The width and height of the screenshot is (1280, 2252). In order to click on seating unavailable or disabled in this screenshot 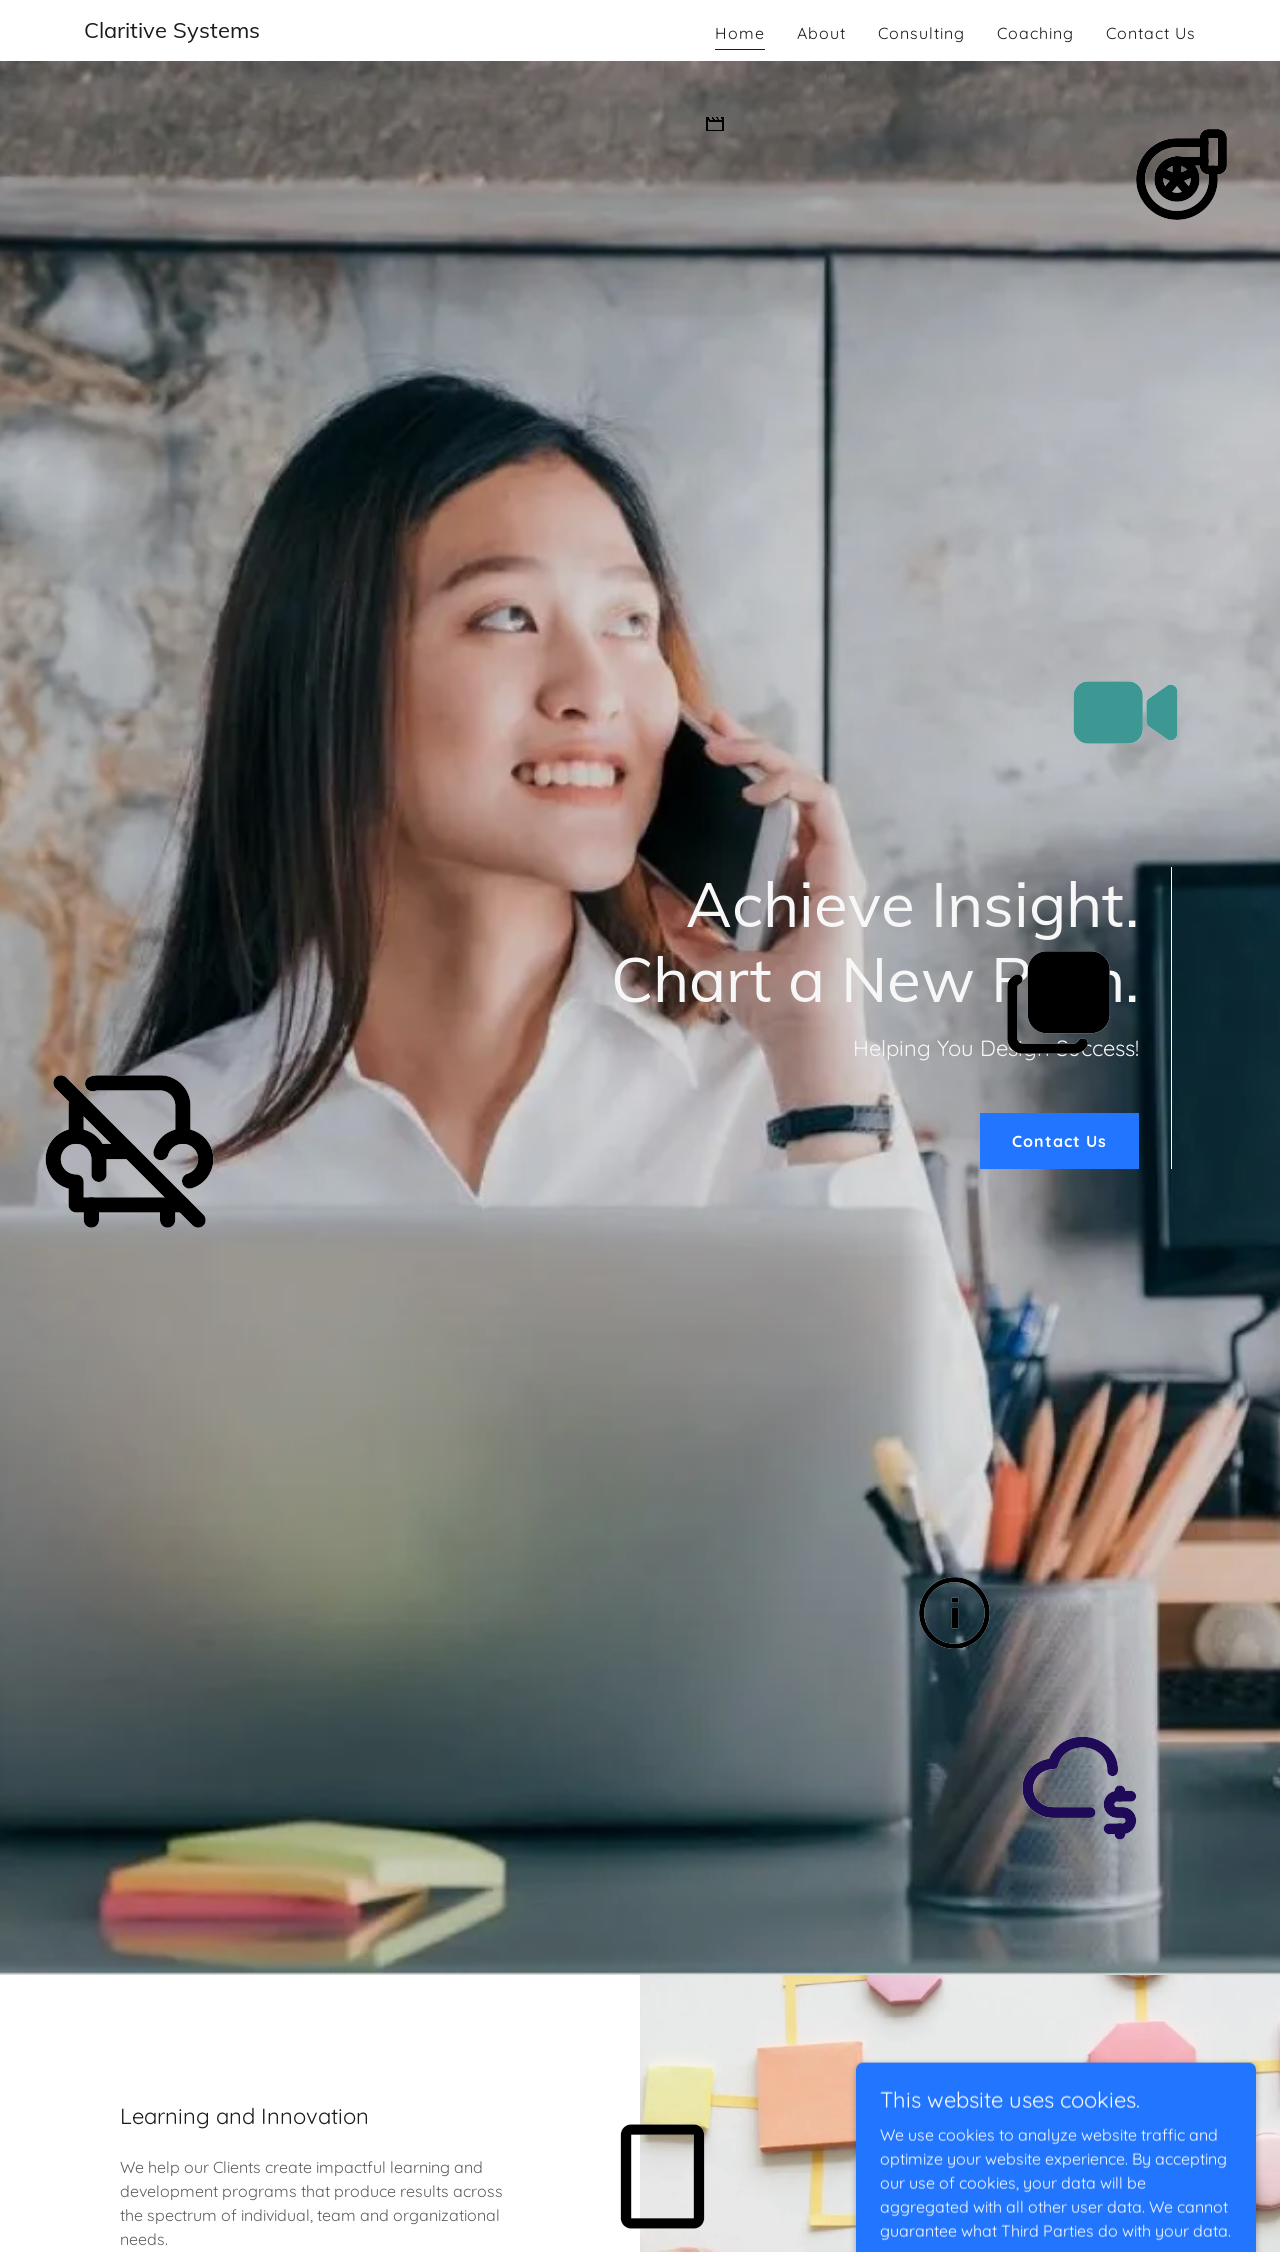, I will do `click(129, 1151)`.